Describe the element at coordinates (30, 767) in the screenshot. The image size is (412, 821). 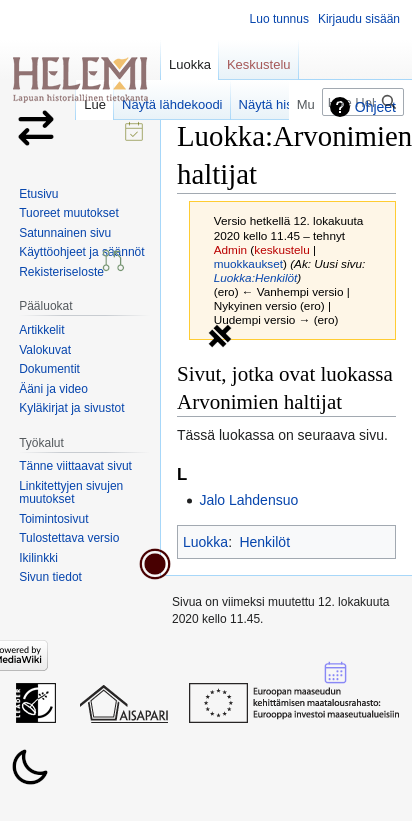
I see `enable dark mode` at that location.